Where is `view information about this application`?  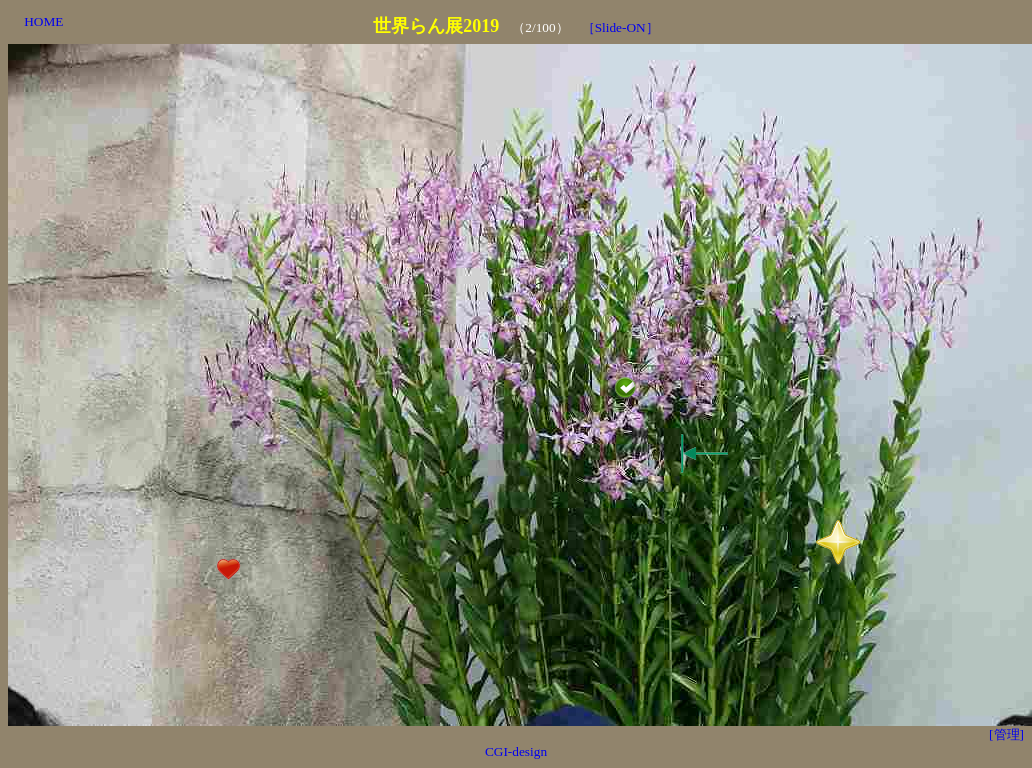
view information about this application is located at coordinates (838, 543).